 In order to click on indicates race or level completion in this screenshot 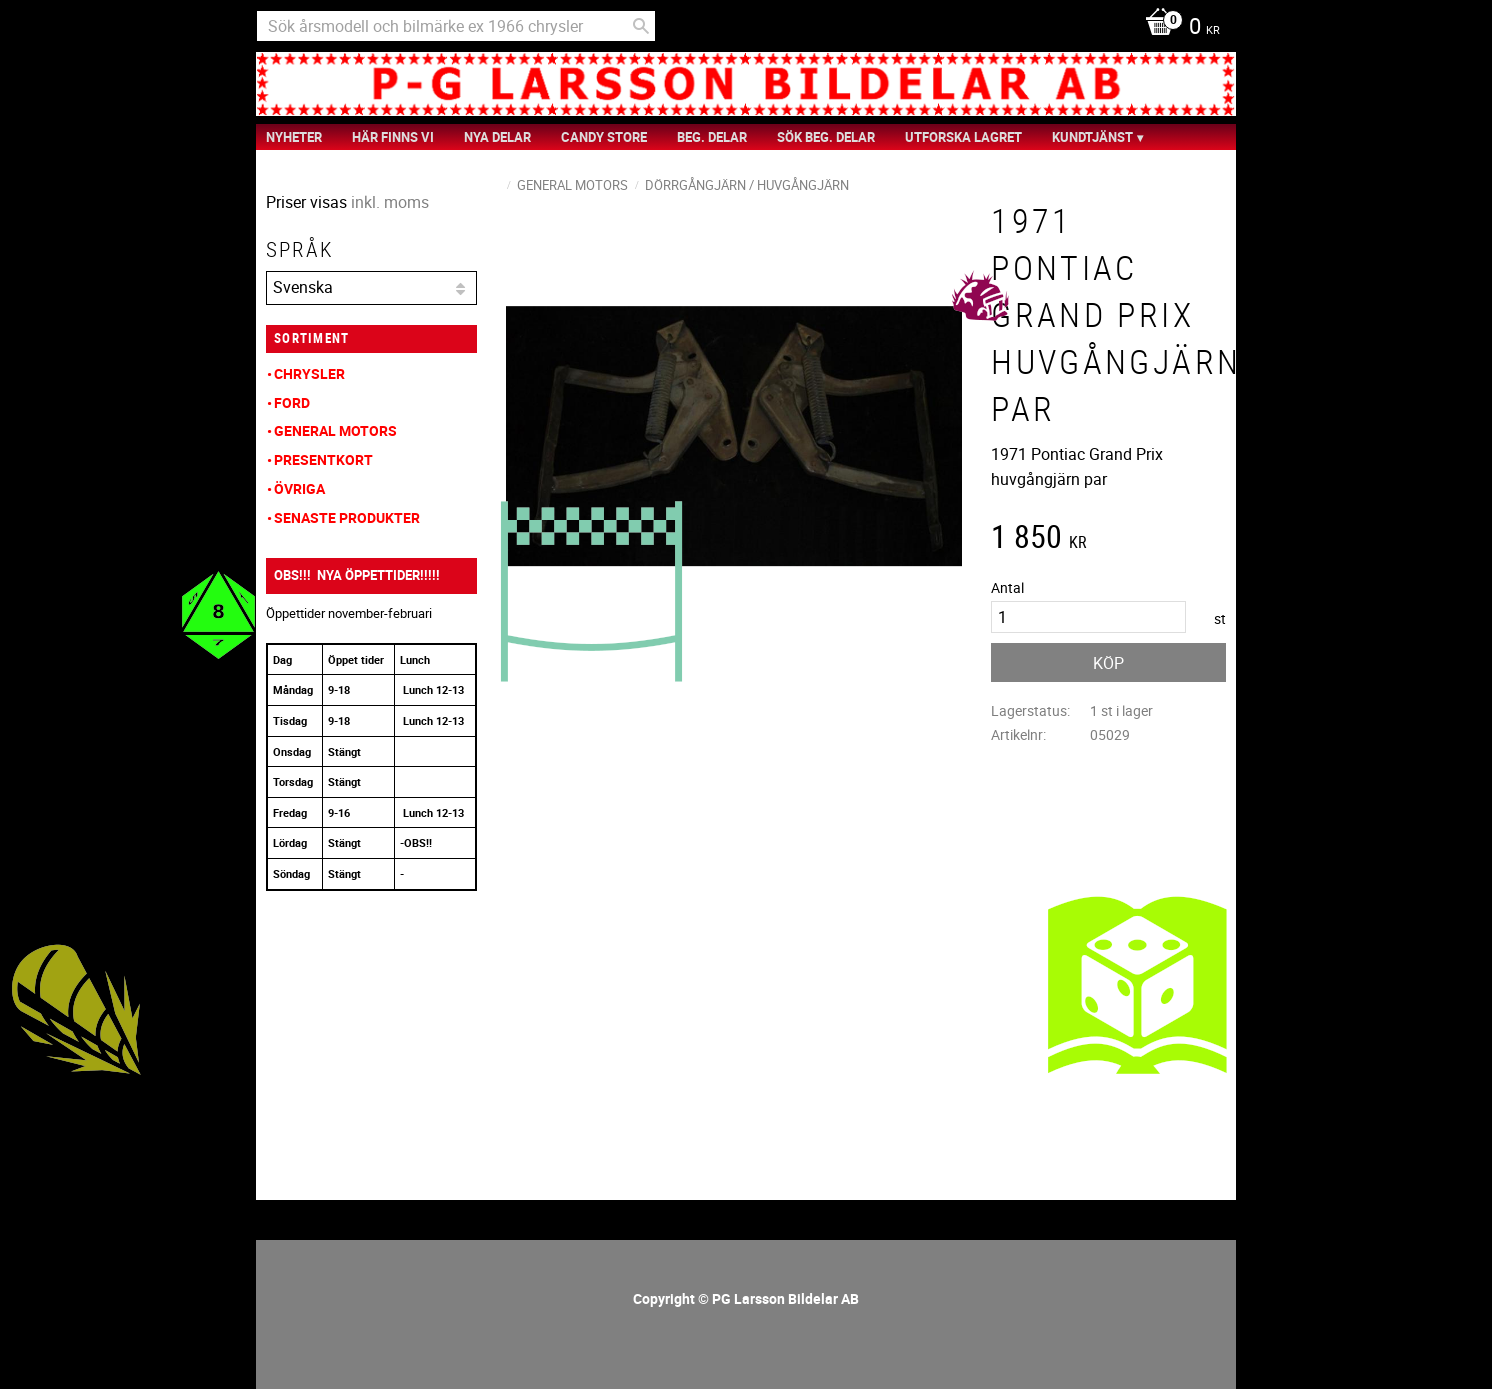, I will do `click(591, 591)`.